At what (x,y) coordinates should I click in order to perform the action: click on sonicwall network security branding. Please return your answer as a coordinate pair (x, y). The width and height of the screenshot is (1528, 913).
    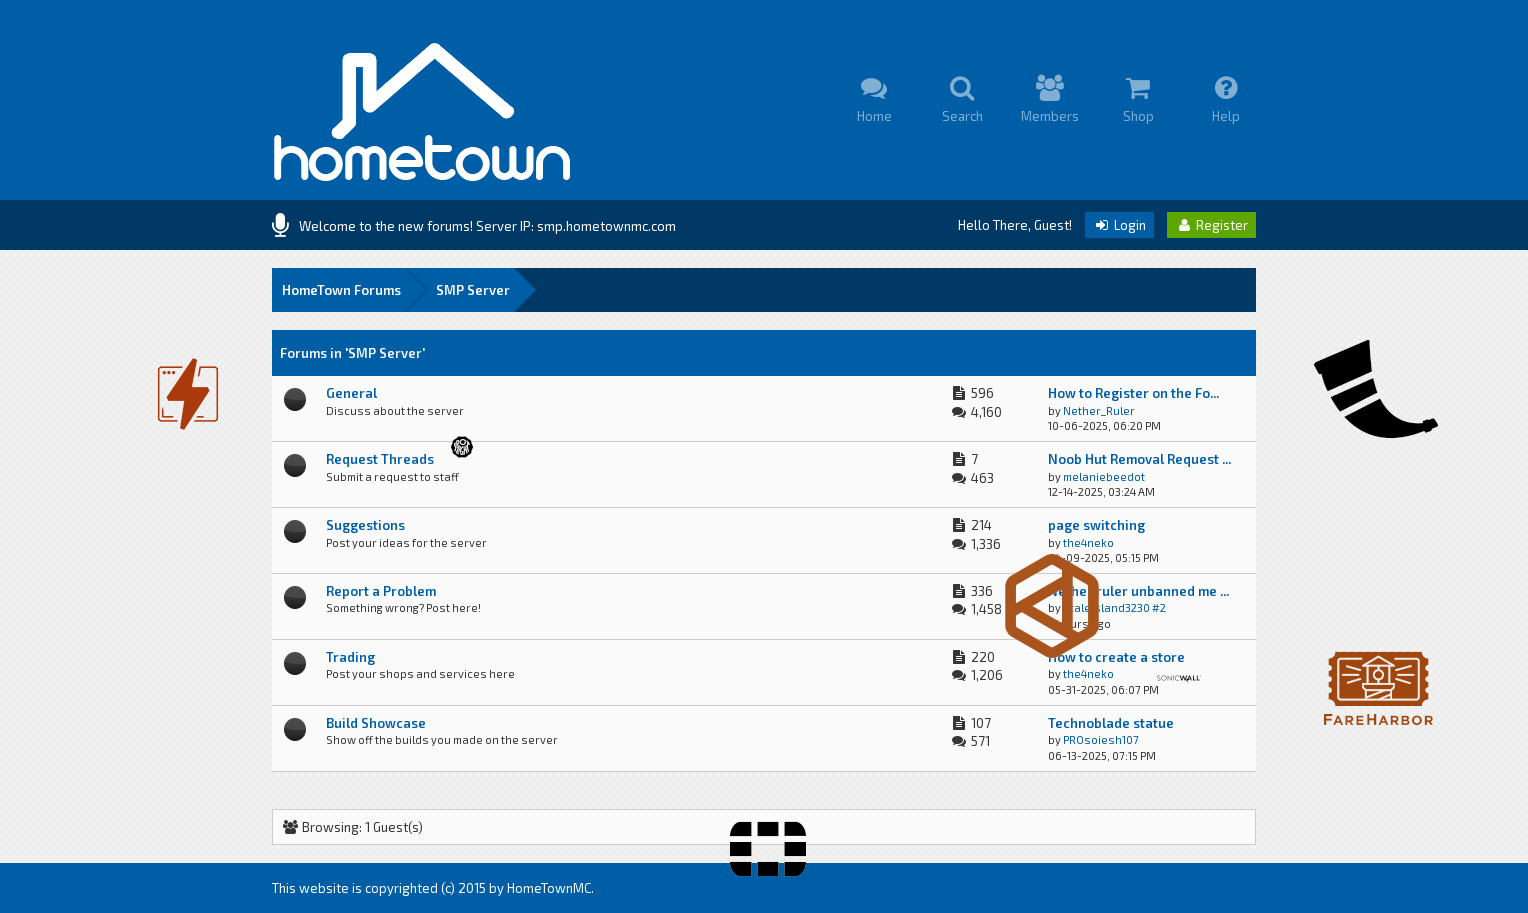
    Looking at the image, I should click on (1179, 679).